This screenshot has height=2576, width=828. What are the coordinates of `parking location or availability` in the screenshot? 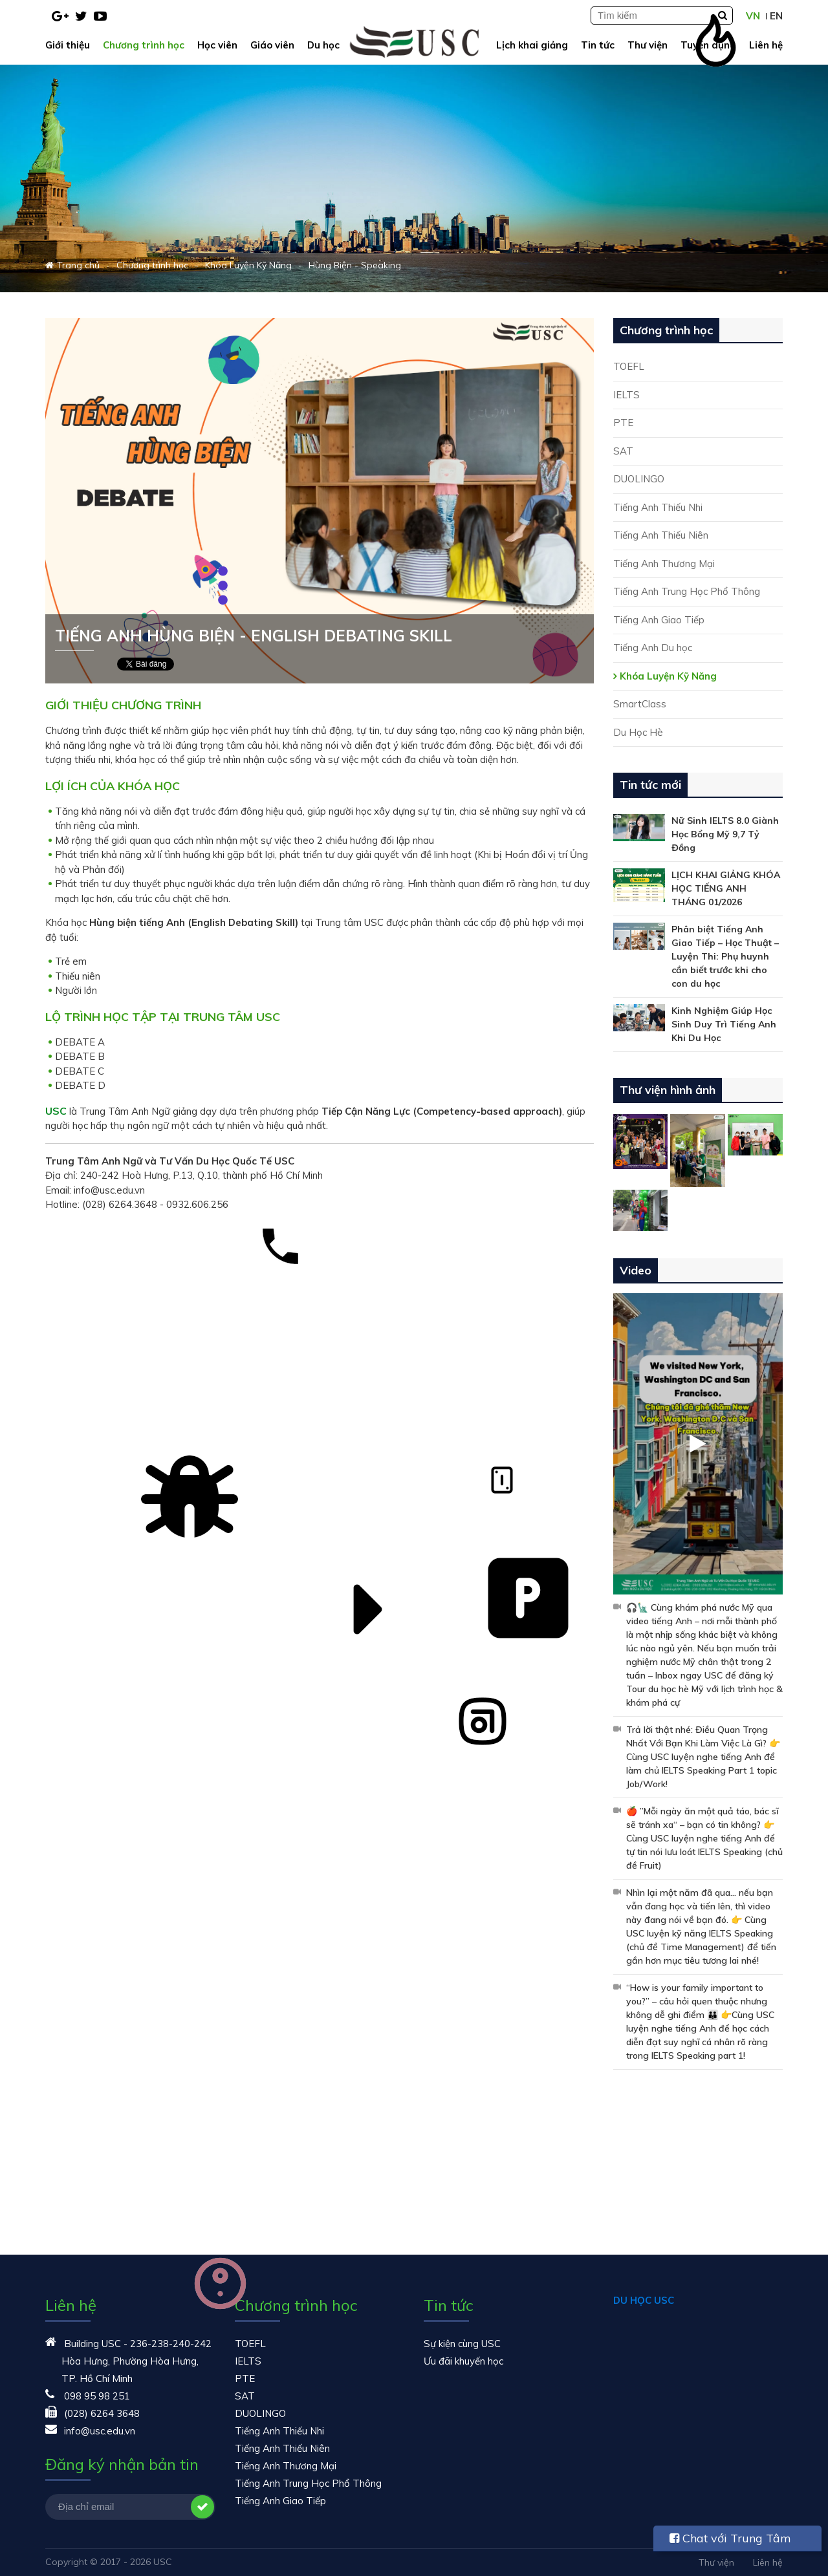 It's located at (528, 1598).